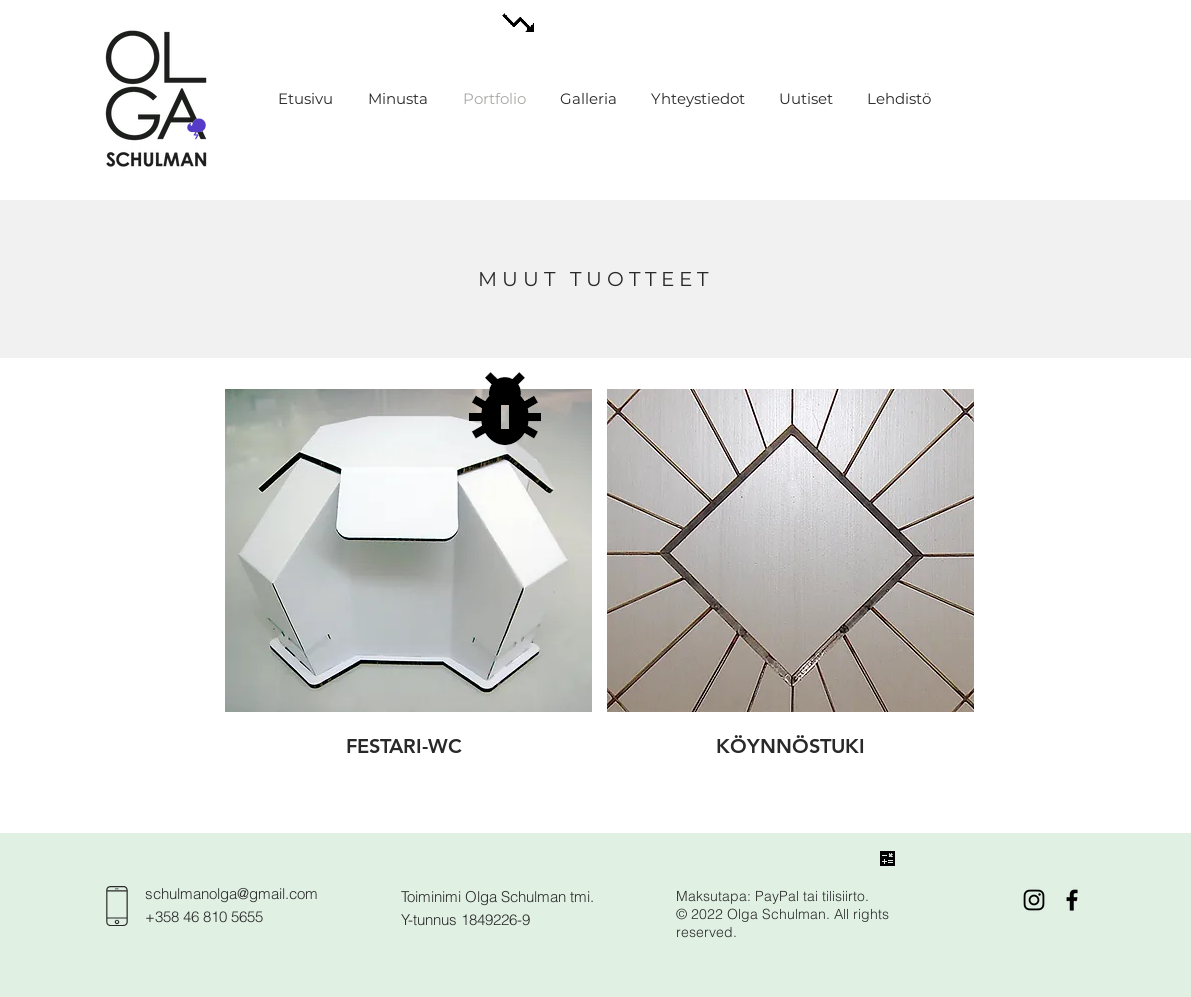 This screenshot has width=1191, height=997. What do you see at coordinates (887, 858) in the screenshot?
I see `open calculator app` at bounding box center [887, 858].